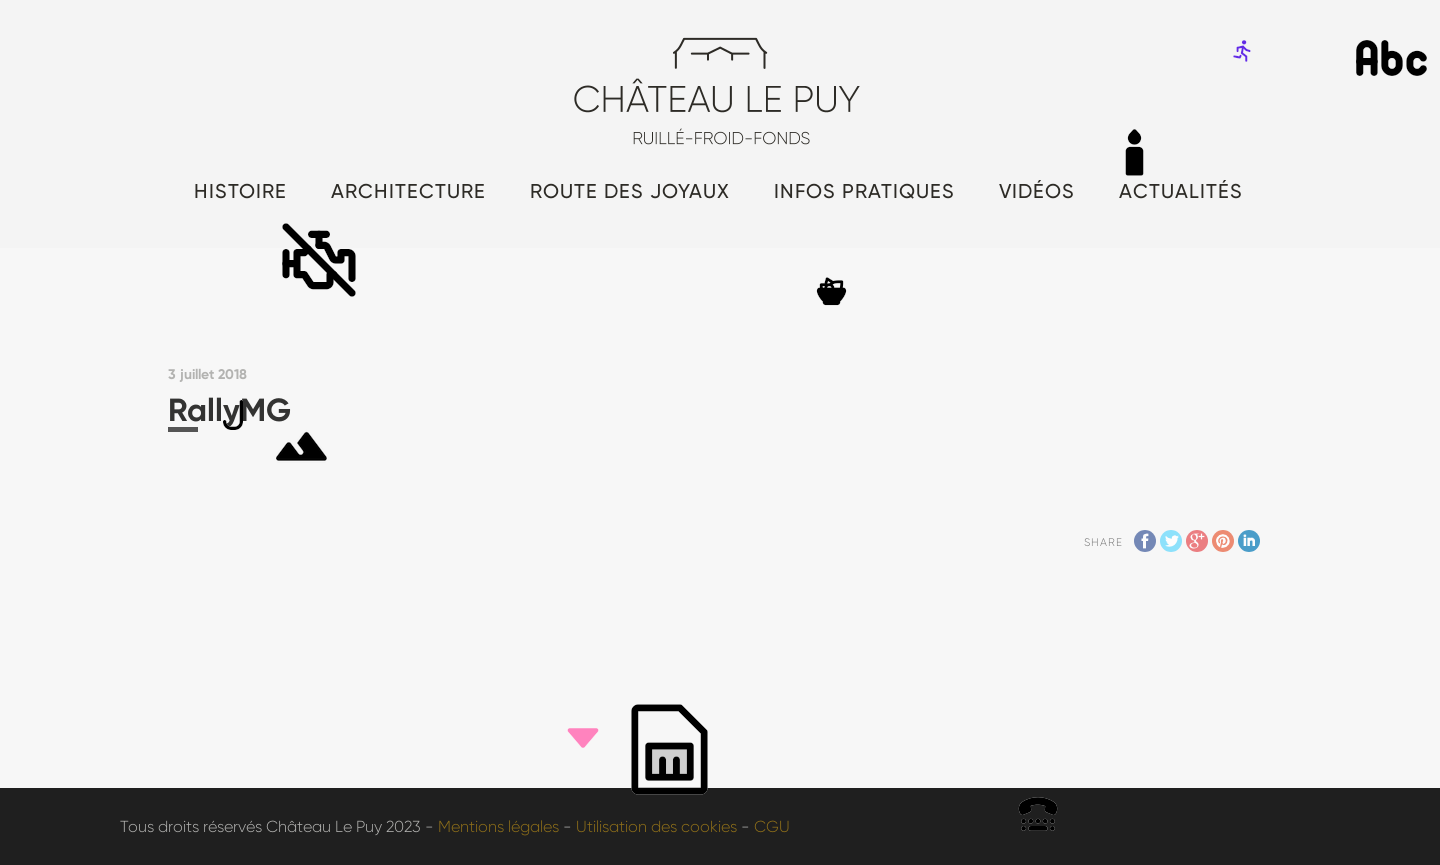 The width and height of the screenshot is (1440, 865). Describe the element at coordinates (669, 749) in the screenshot. I see `manage sim card settings` at that location.